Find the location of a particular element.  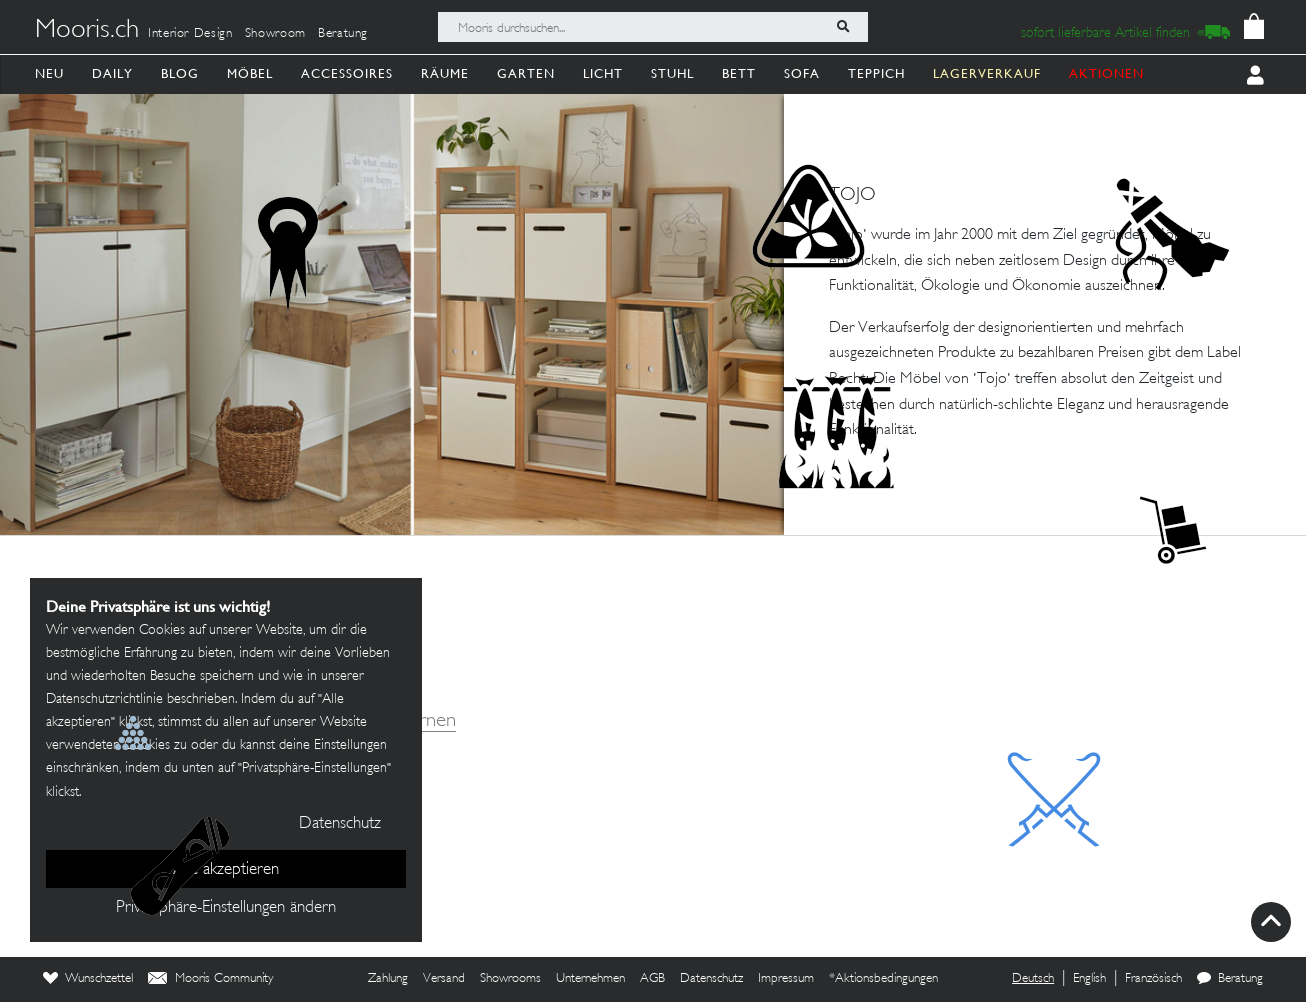

select hook swords as your weapon is located at coordinates (1054, 800).